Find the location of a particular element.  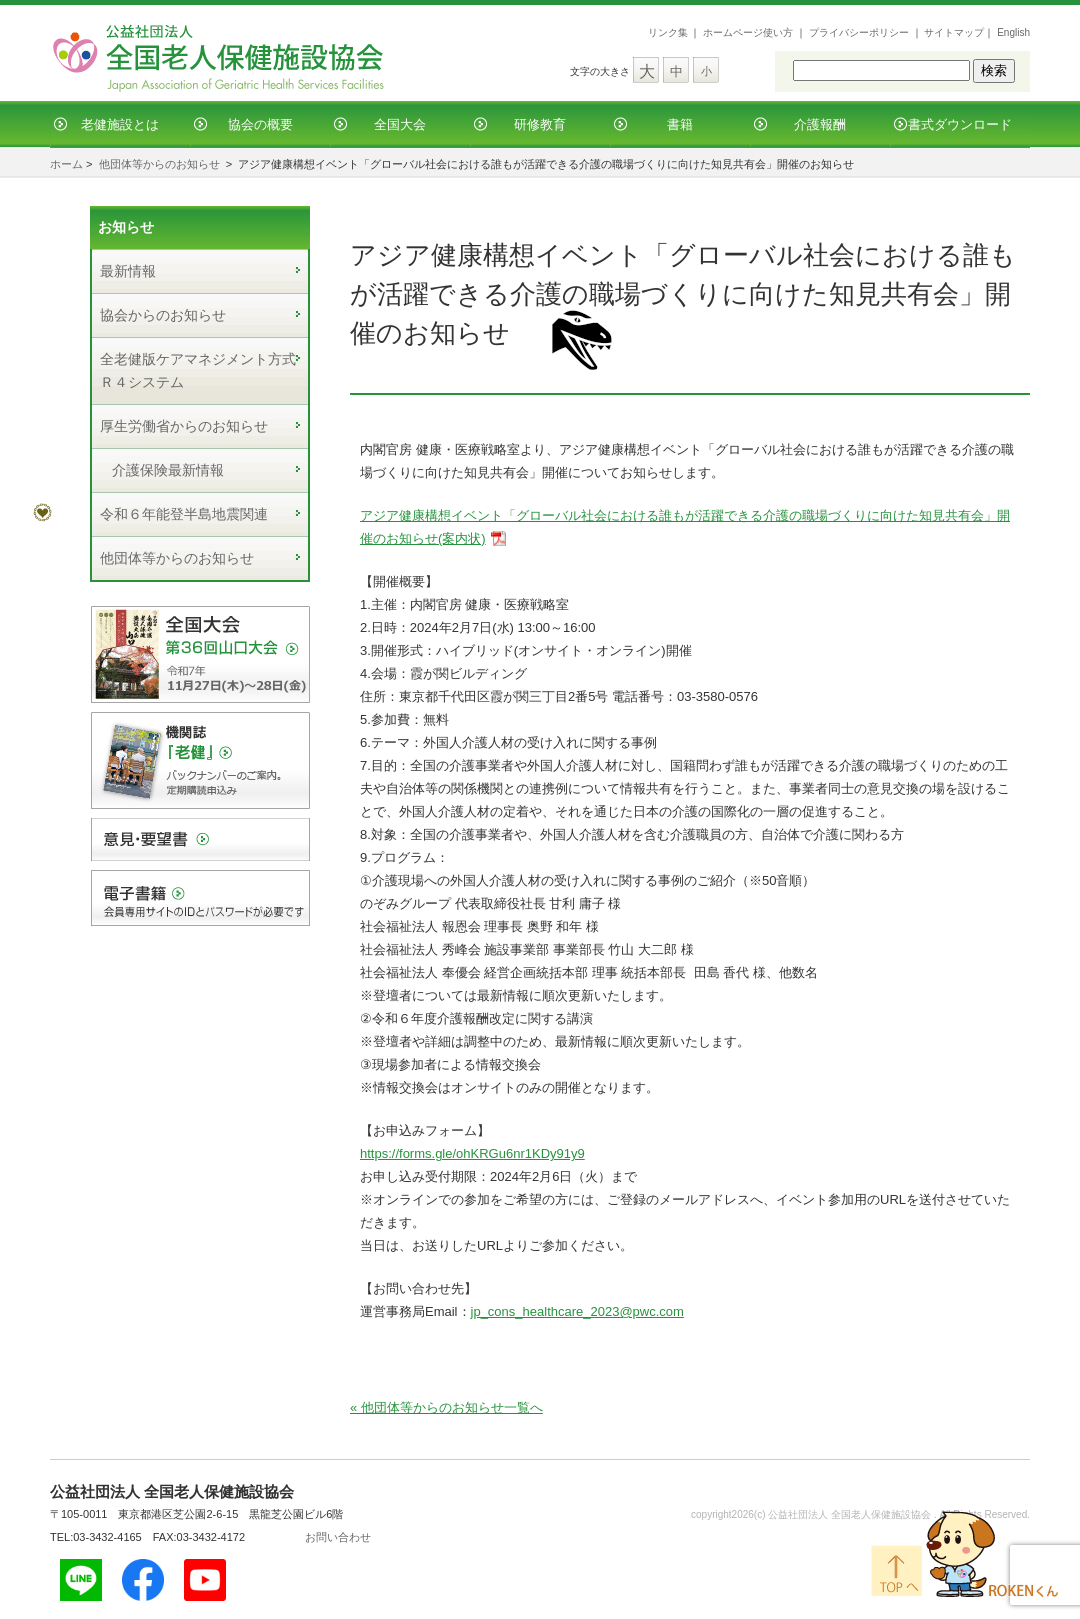

indicates a locked or committed relationship status is located at coordinates (42, 512).